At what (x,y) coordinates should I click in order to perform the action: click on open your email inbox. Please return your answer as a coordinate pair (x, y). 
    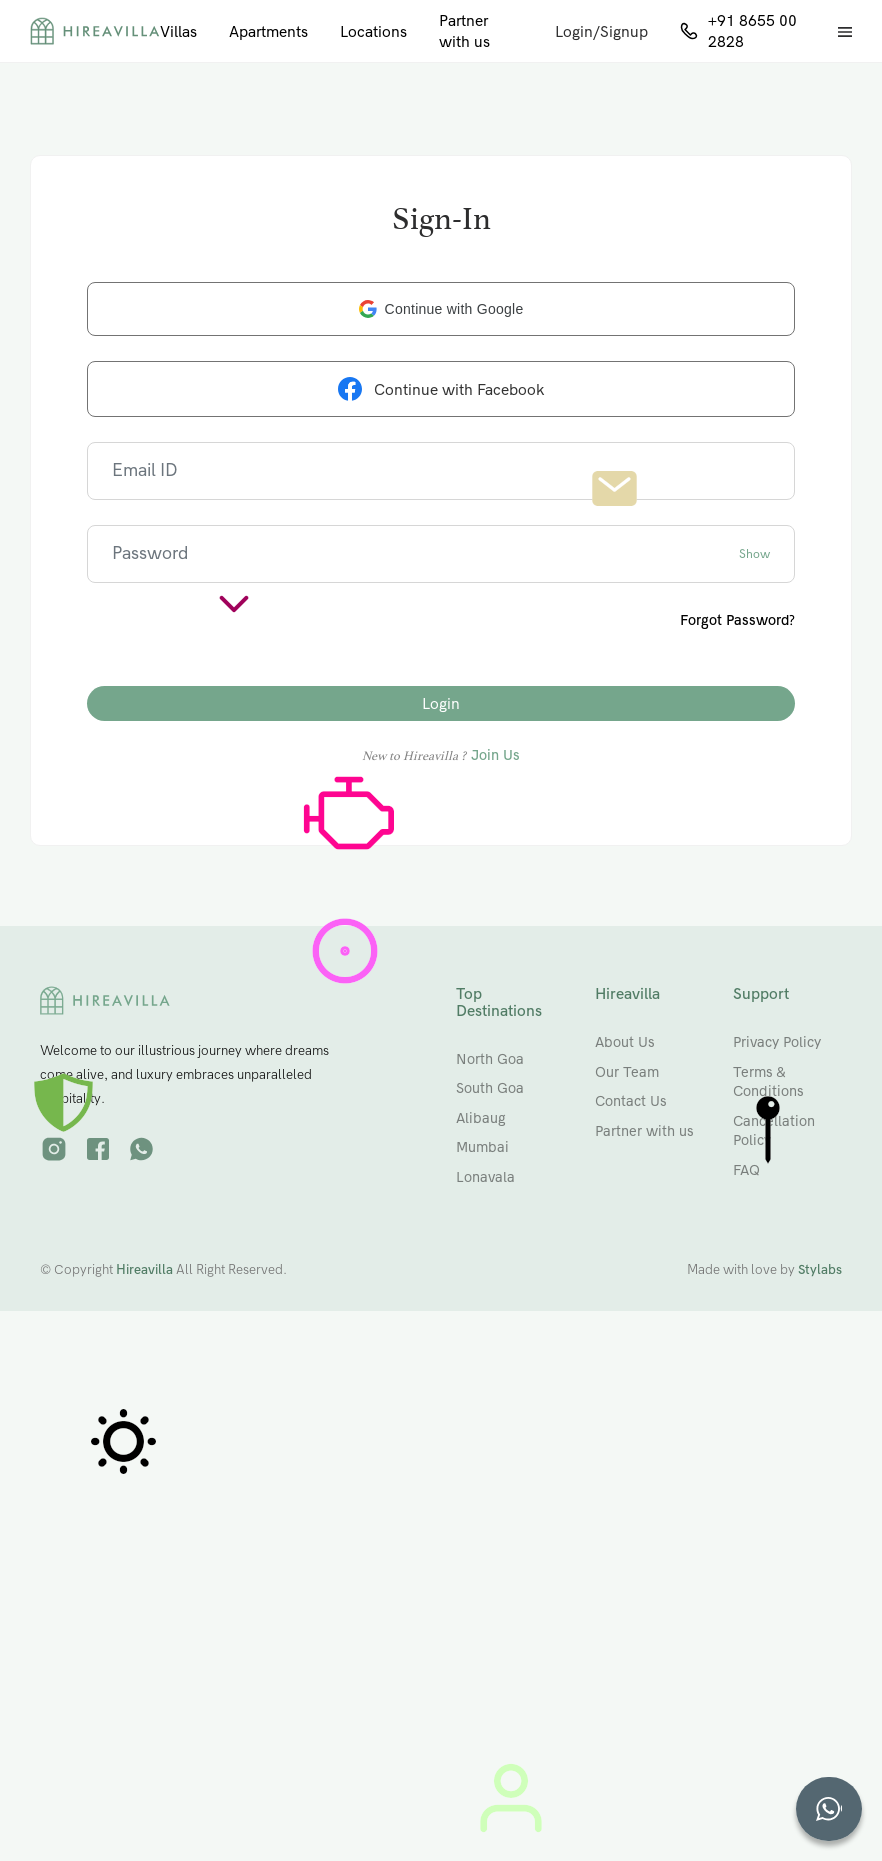
    Looking at the image, I should click on (614, 488).